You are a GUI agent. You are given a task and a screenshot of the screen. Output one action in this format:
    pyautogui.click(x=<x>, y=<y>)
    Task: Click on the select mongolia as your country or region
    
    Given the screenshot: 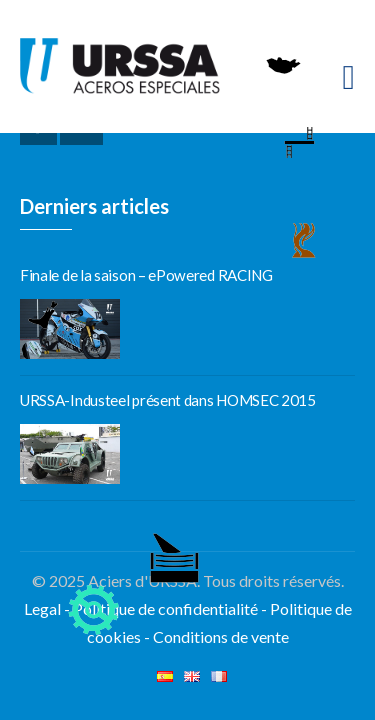 What is the action you would take?
    pyautogui.click(x=283, y=65)
    